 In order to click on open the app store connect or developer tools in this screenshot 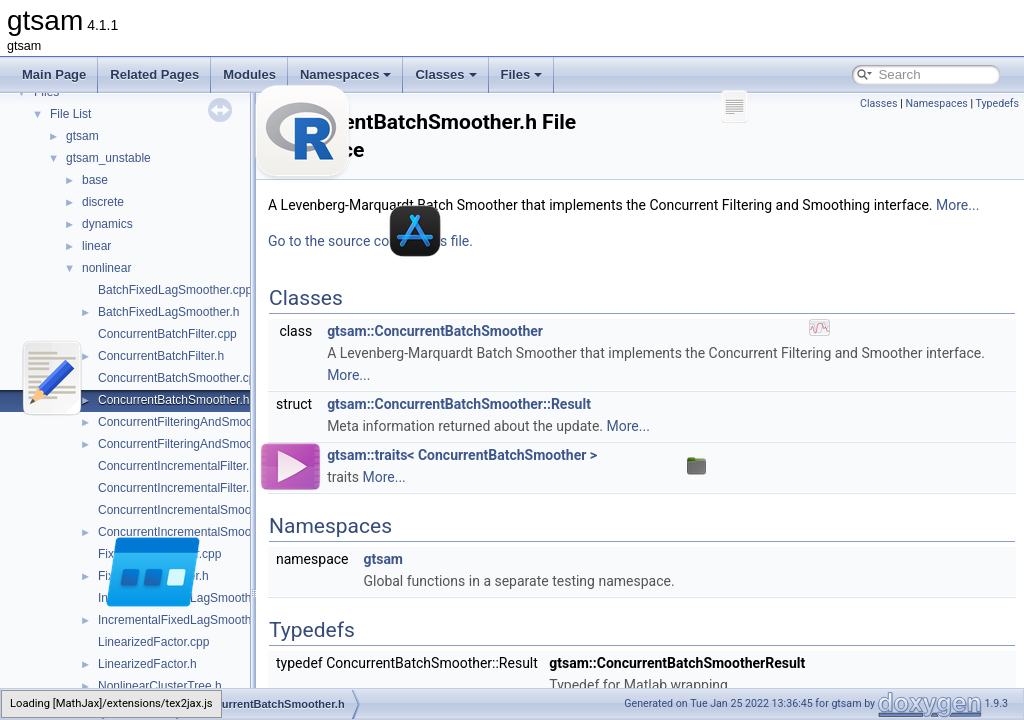, I will do `click(415, 231)`.